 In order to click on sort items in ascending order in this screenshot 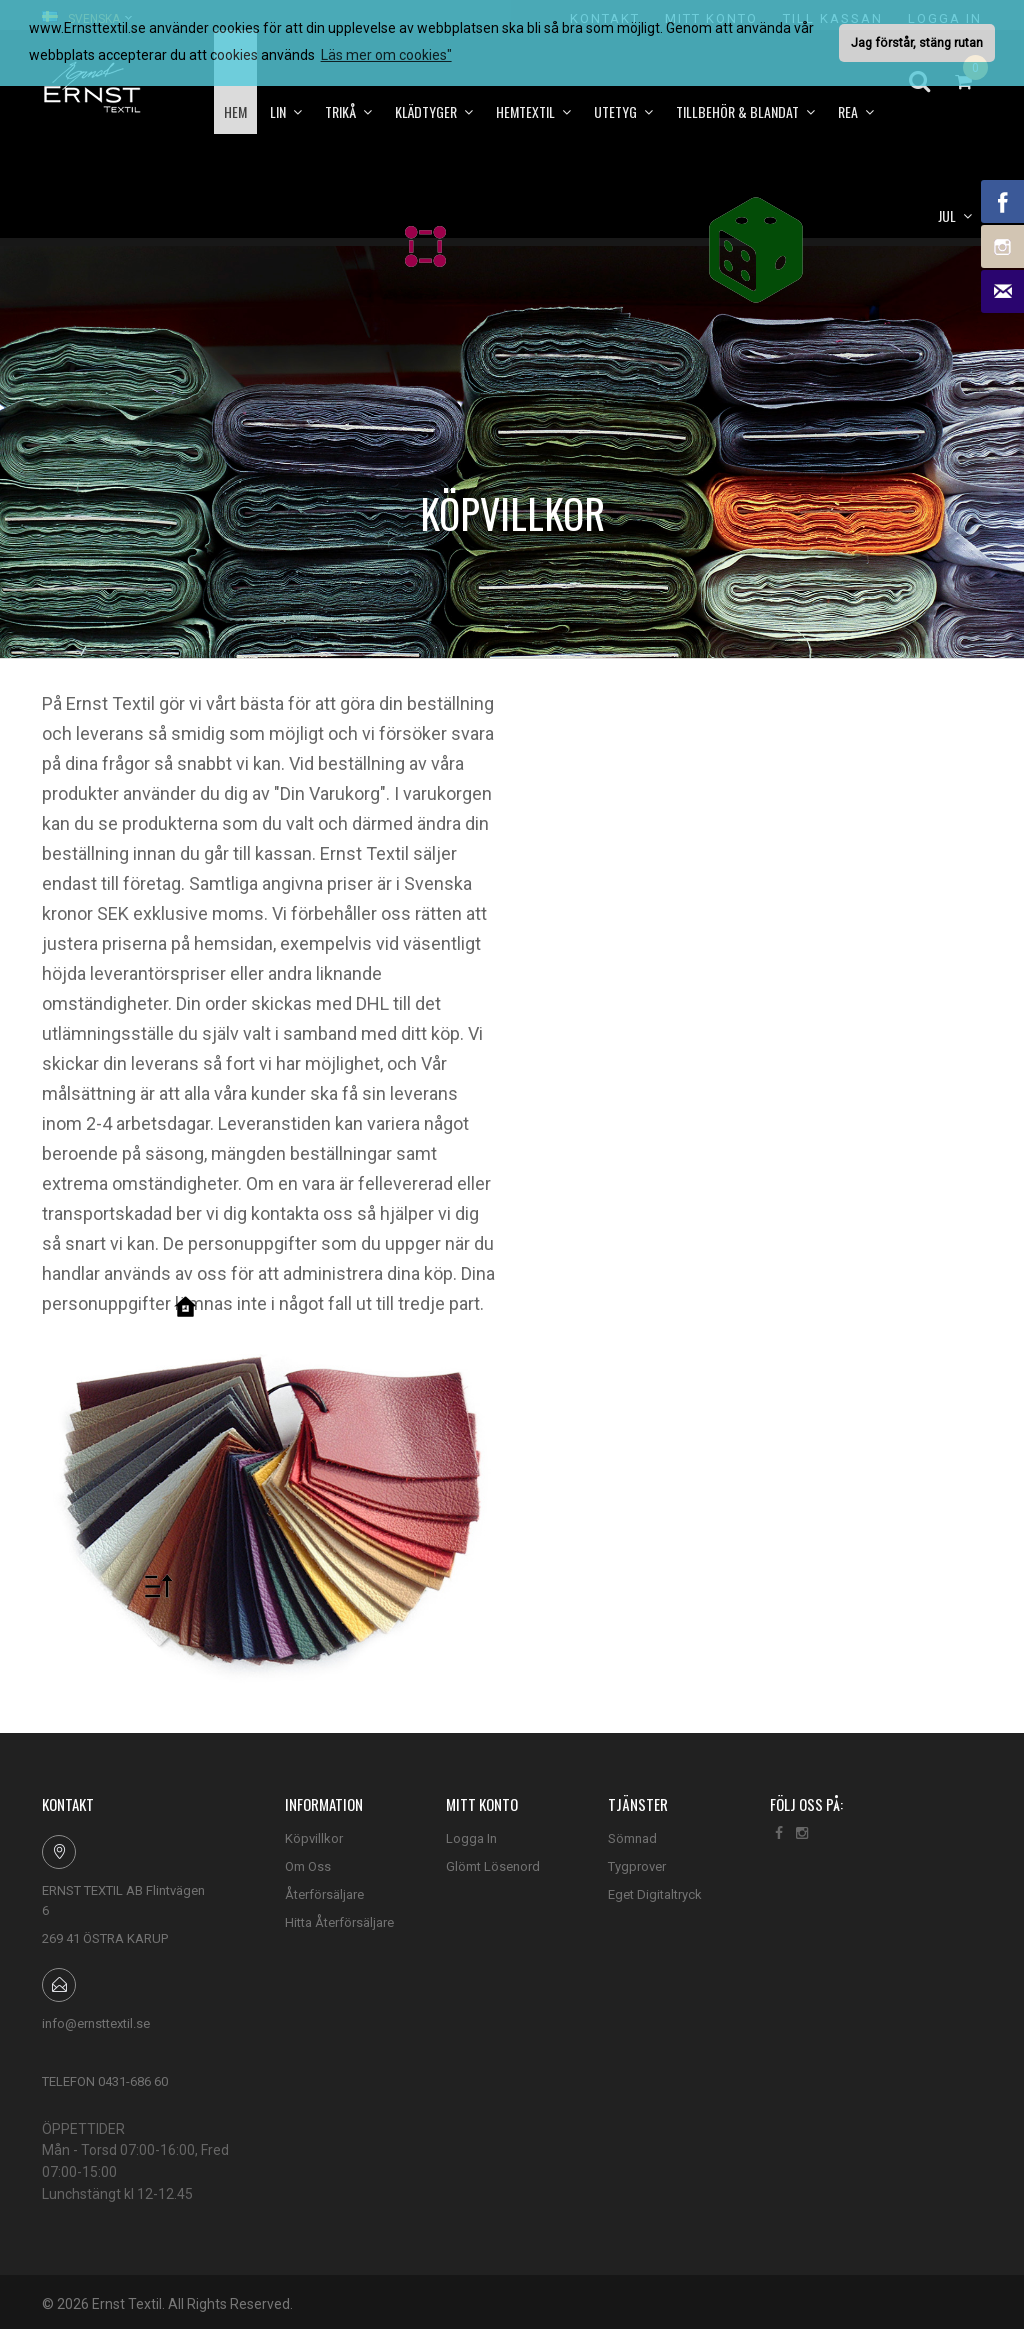, I will do `click(157, 1586)`.